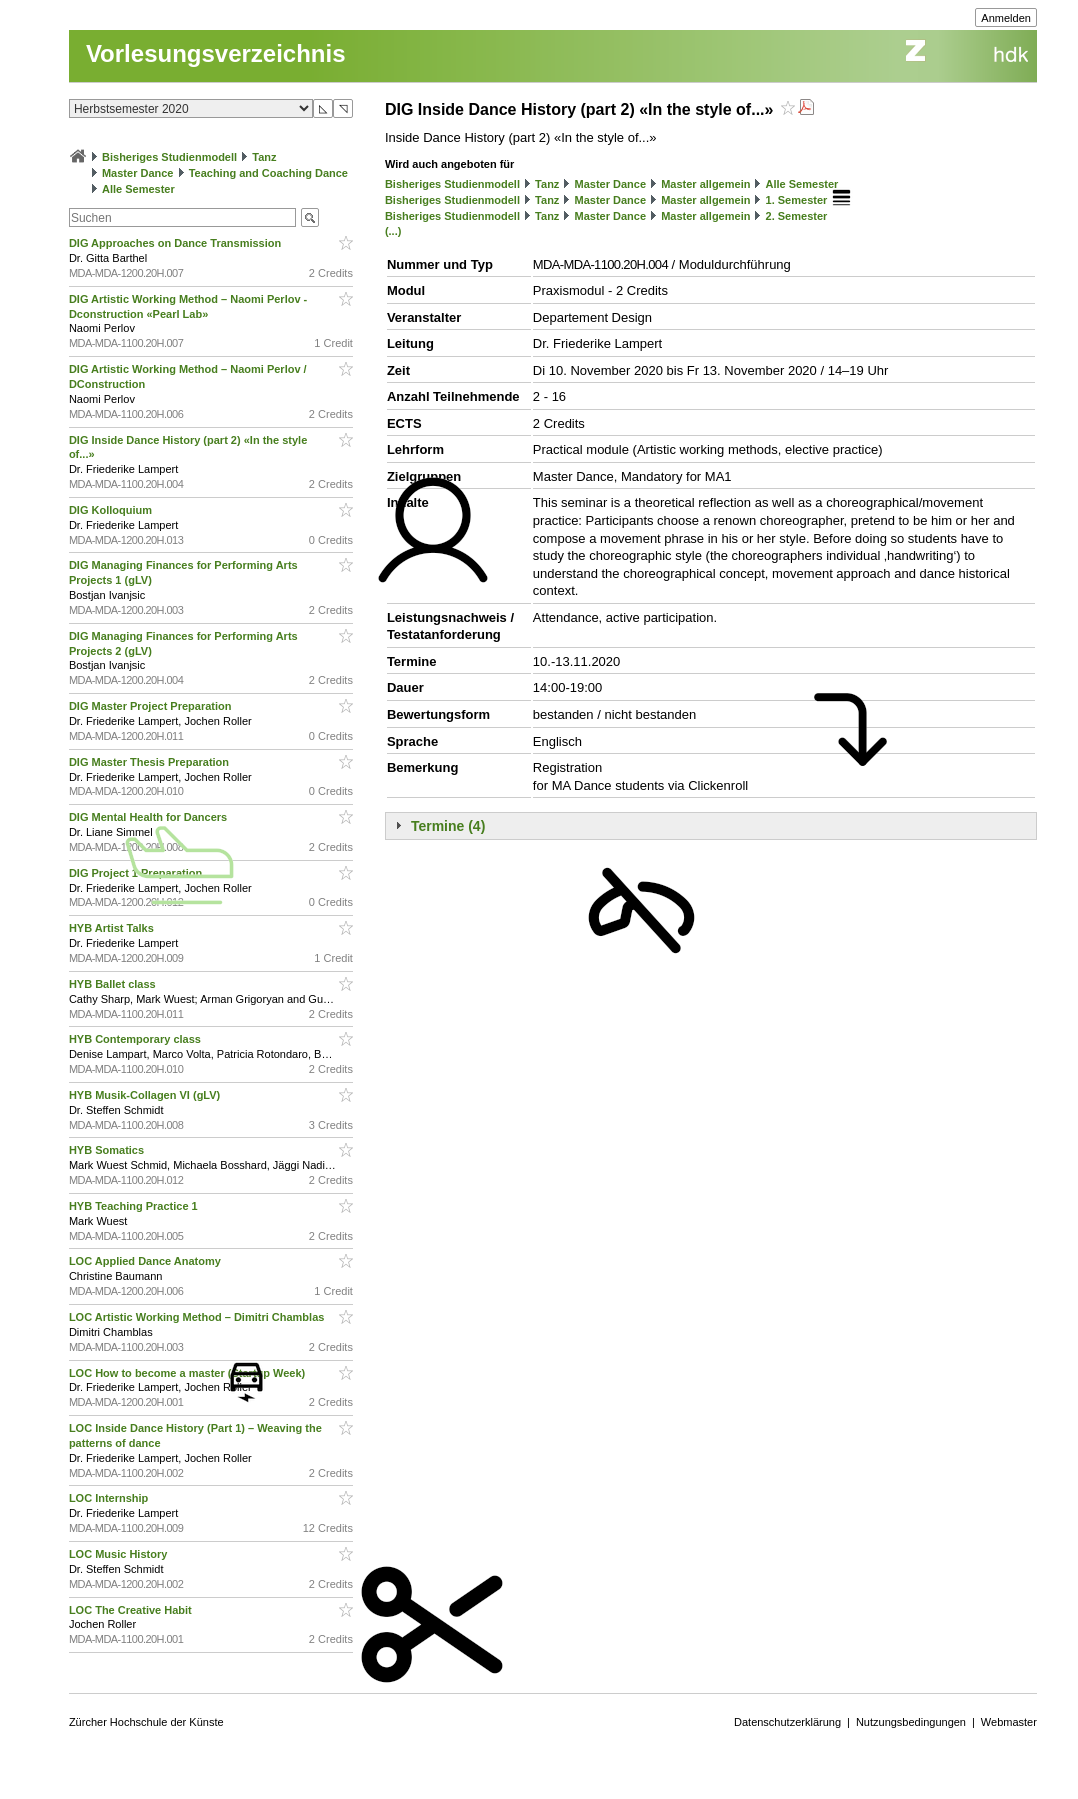 This screenshot has width=1078, height=1799. Describe the element at coordinates (841, 197) in the screenshot. I see `adjust line thickness or stroke weight` at that location.